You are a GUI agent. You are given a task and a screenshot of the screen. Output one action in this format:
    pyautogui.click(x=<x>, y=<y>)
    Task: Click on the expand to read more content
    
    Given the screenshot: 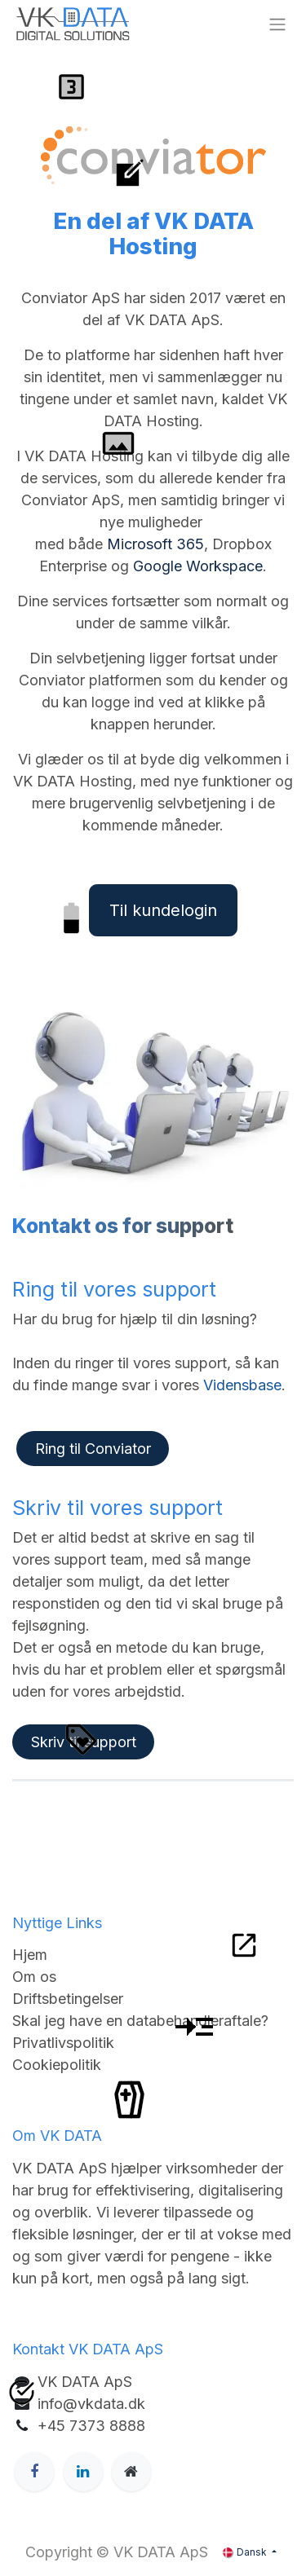 What is the action you would take?
    pyautogui.click(x=194, y=2027)
    